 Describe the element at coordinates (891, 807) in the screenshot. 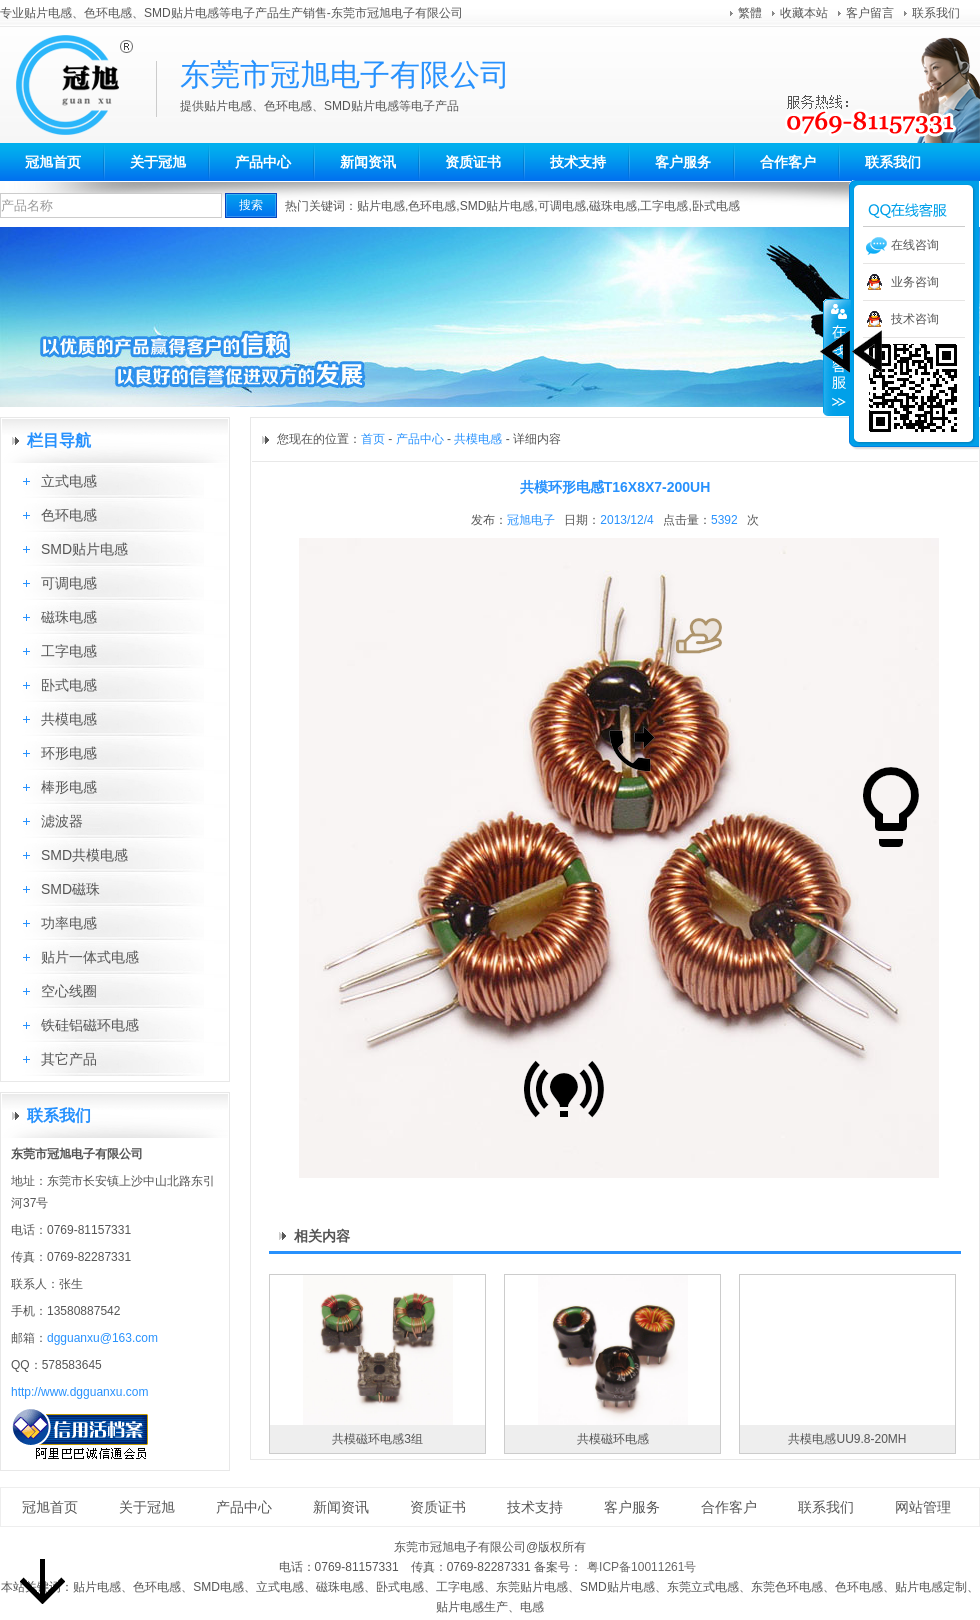

I see `view tips or suggestions` at that location.